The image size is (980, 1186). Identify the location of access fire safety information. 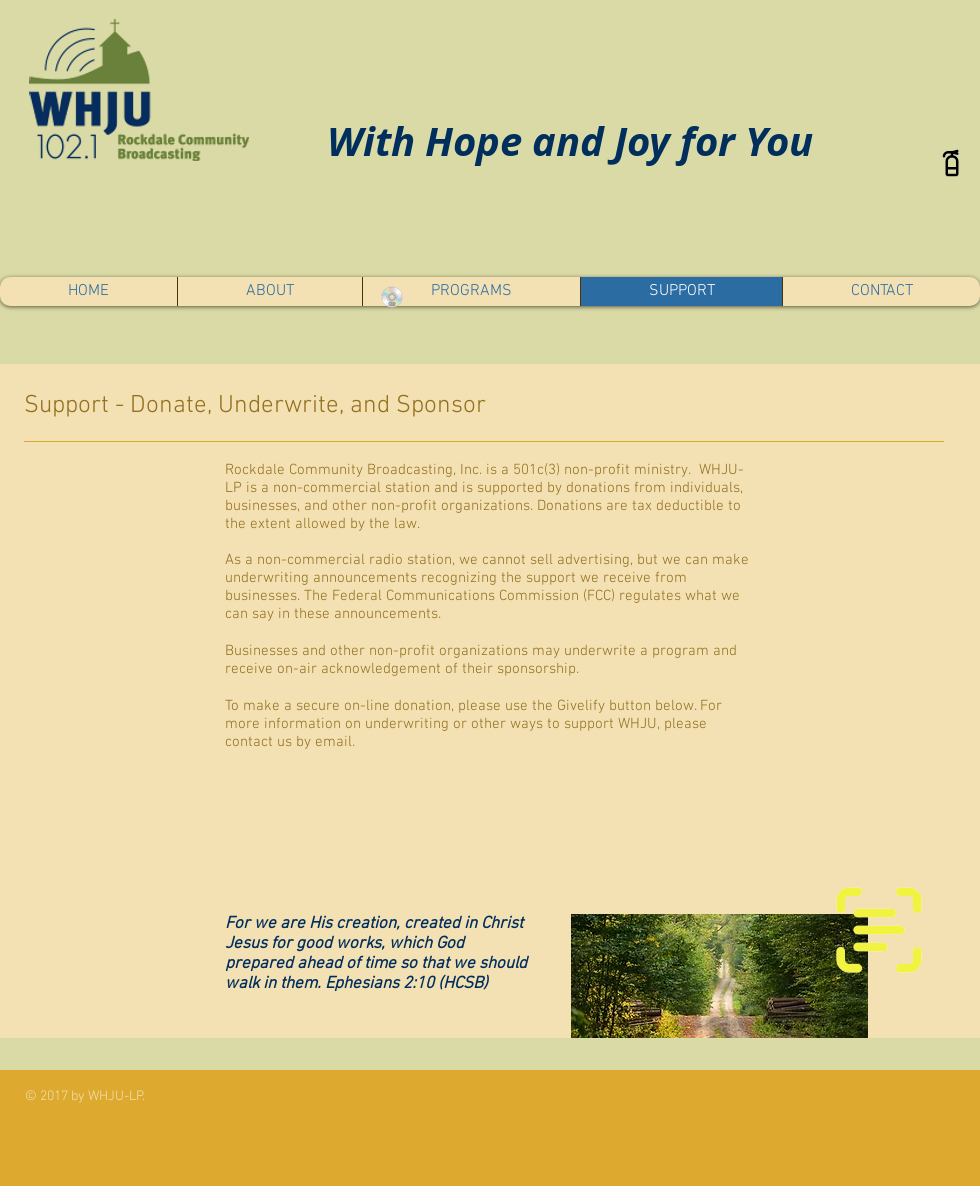
(952, 163).